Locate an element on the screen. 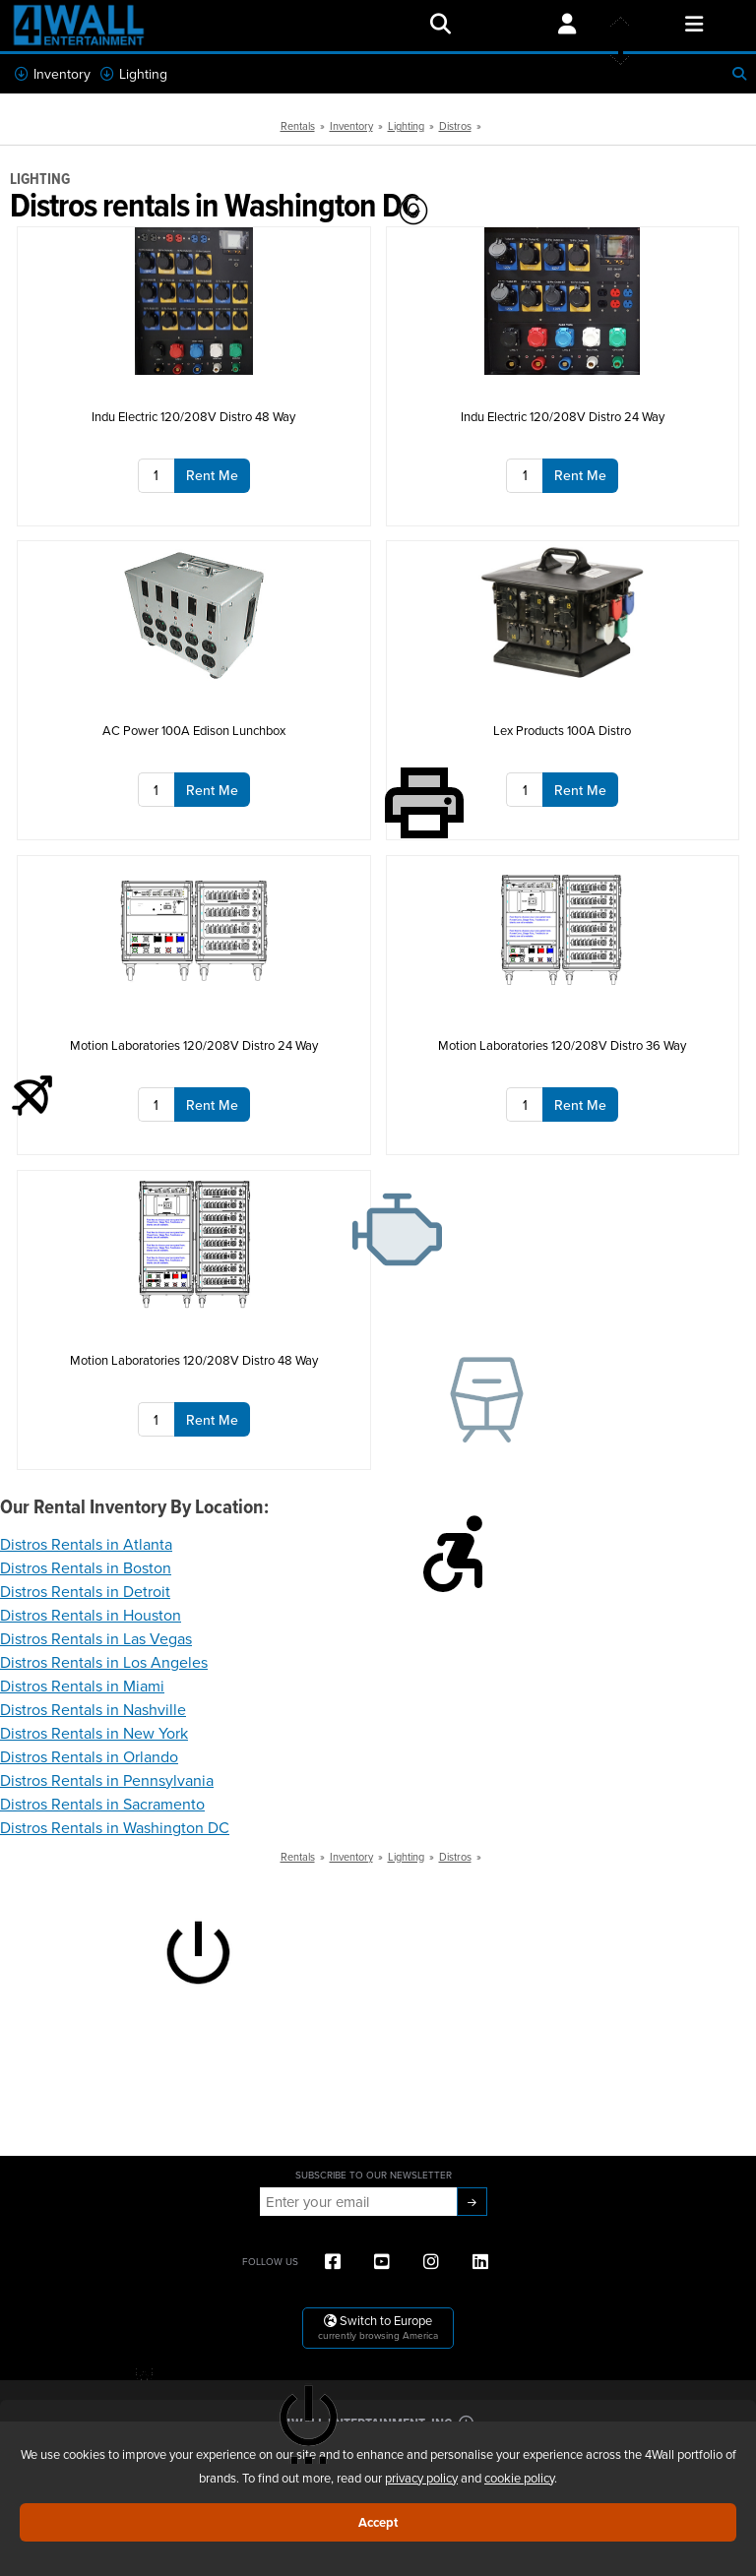  view engine or vehicle diagnostics is located at coordinates (396, 1231).